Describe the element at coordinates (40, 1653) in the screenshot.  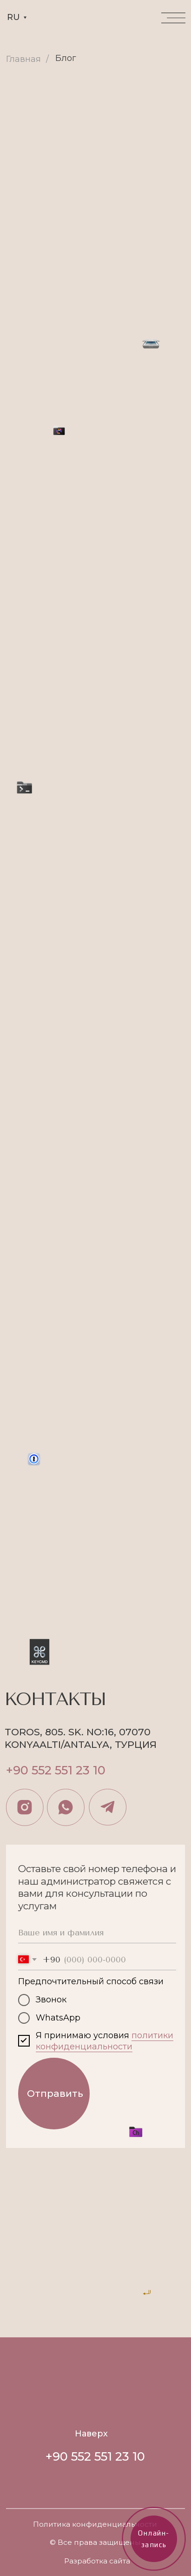
I see `access keyboard shortcuts and command key bindings` at that location.